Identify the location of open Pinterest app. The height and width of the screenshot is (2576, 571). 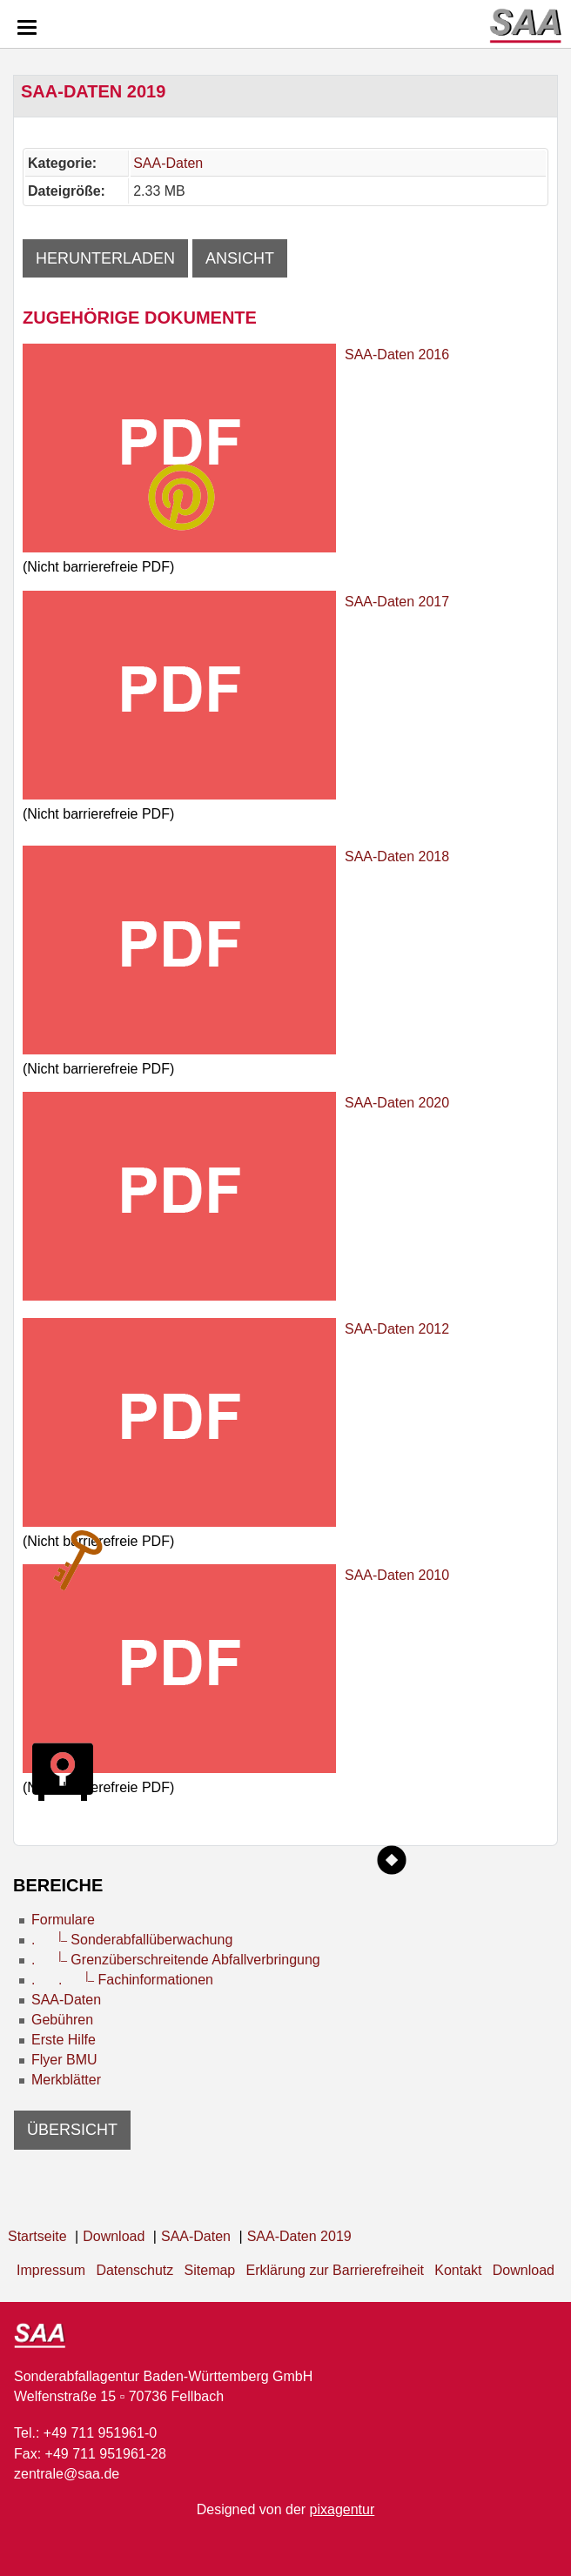
(181, 497).